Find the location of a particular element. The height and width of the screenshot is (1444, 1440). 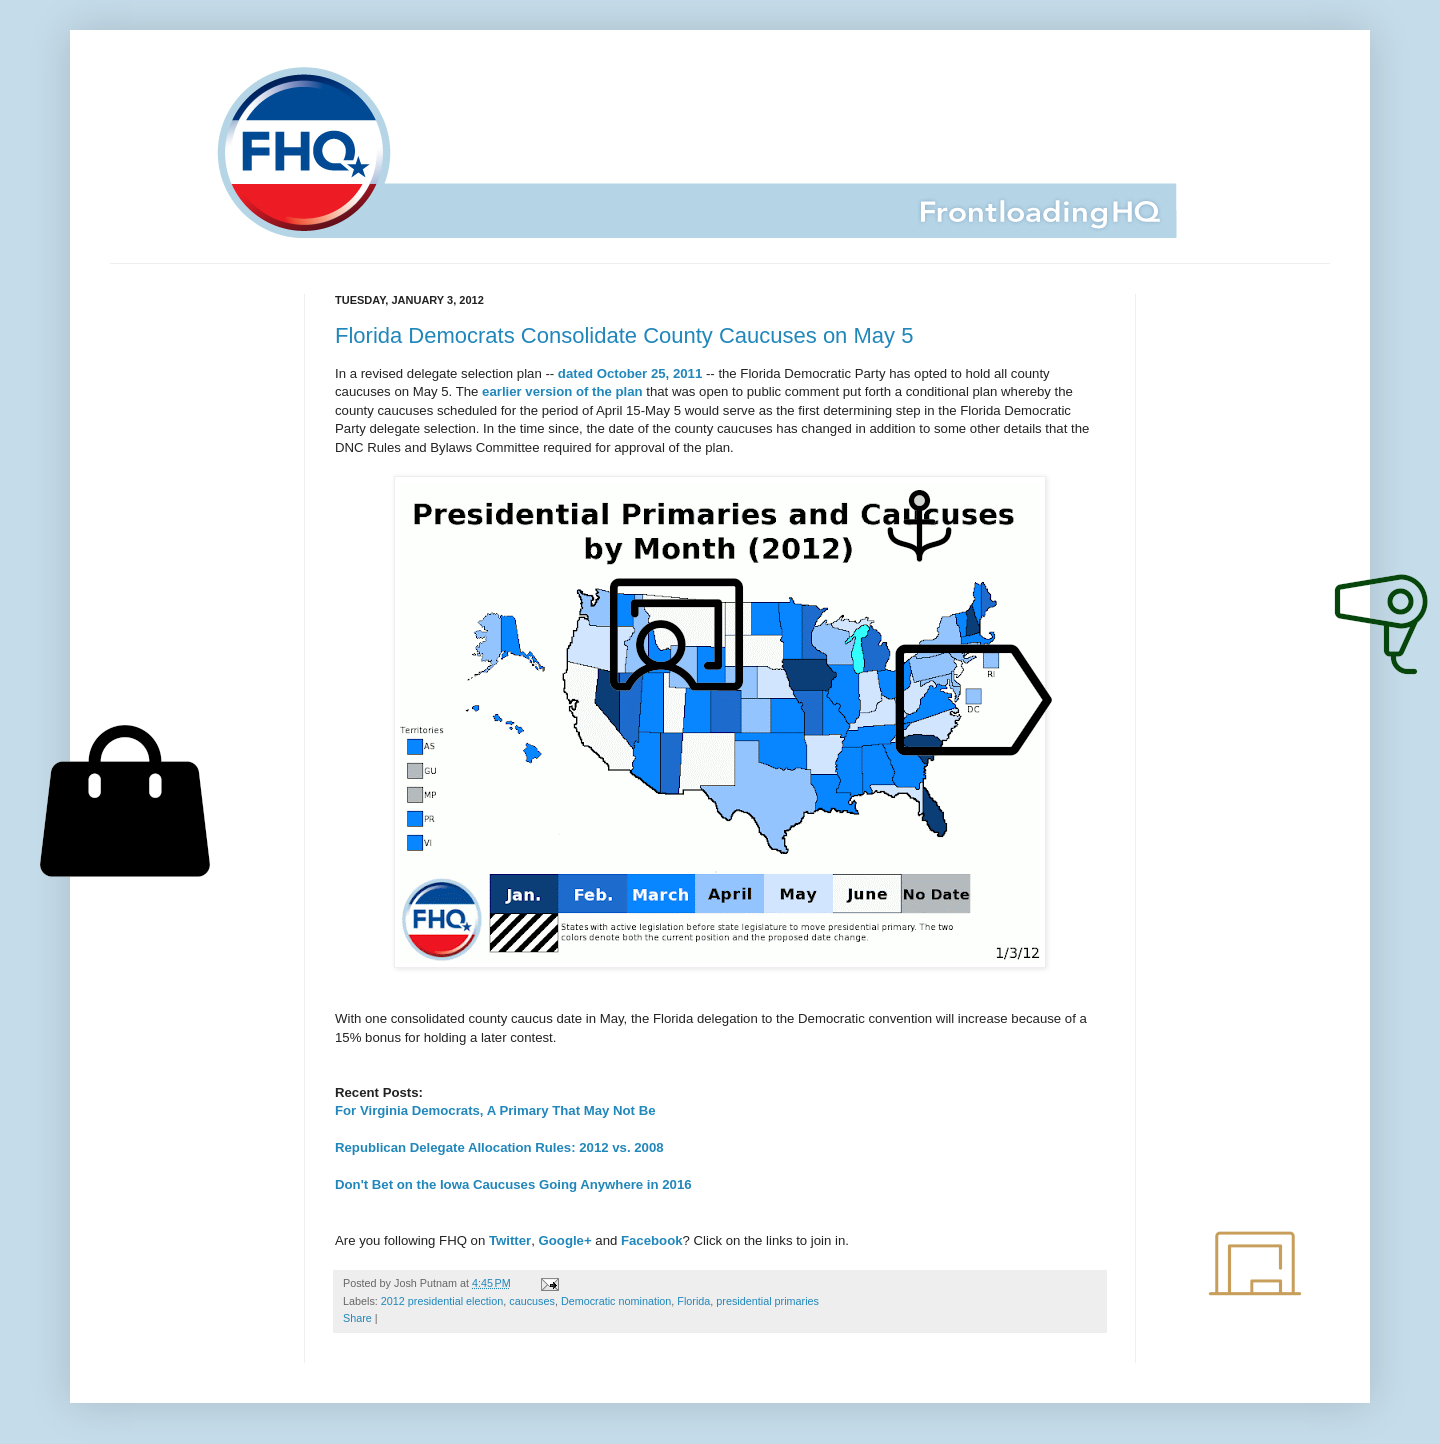

hair styling or salon services is located at coordinates (1383, 619).